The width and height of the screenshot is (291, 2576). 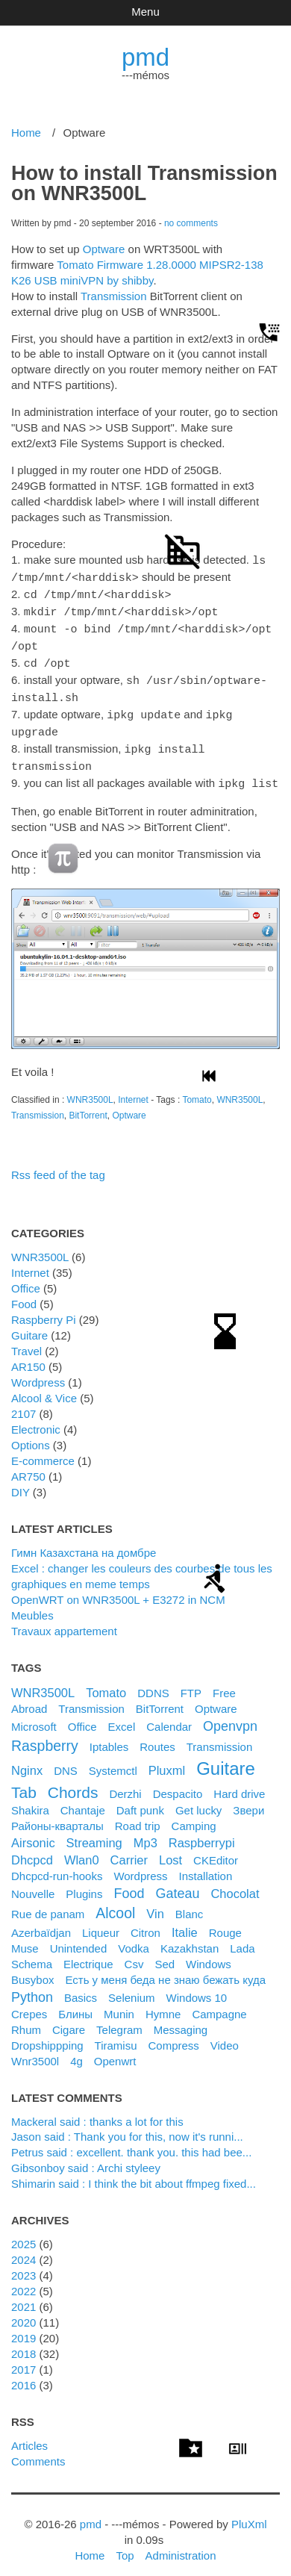 I want to click on access rowing or kayaking activities, so click(x=213, y=1578).